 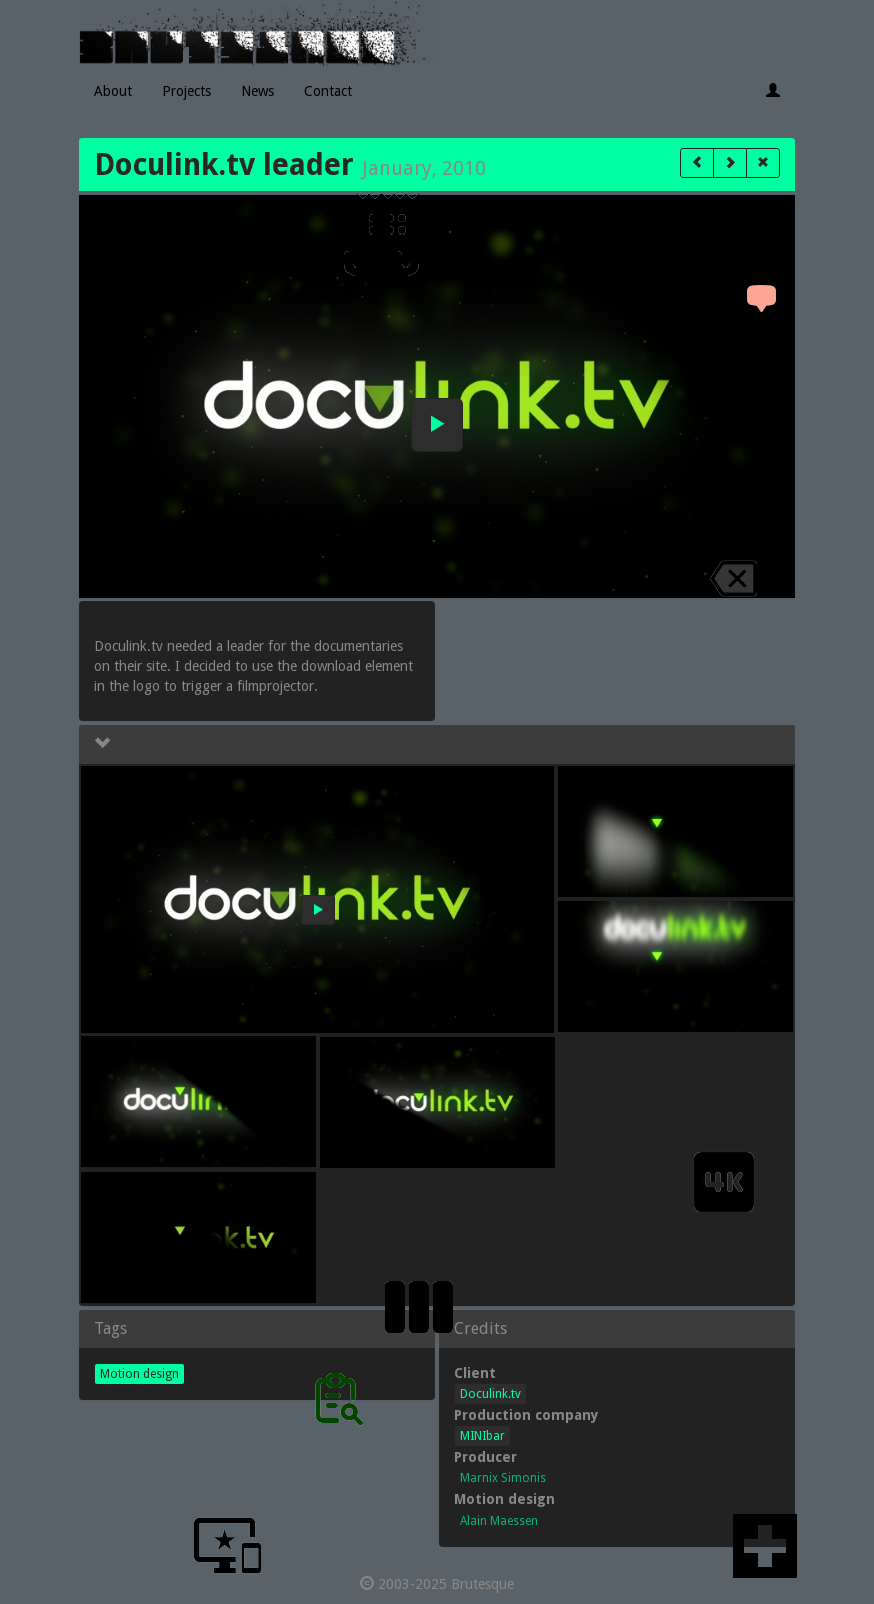 What do you see at coordinates (733, 578) in the screenshot?
I see `delete the last character entered` at bounding box center [733, 578].